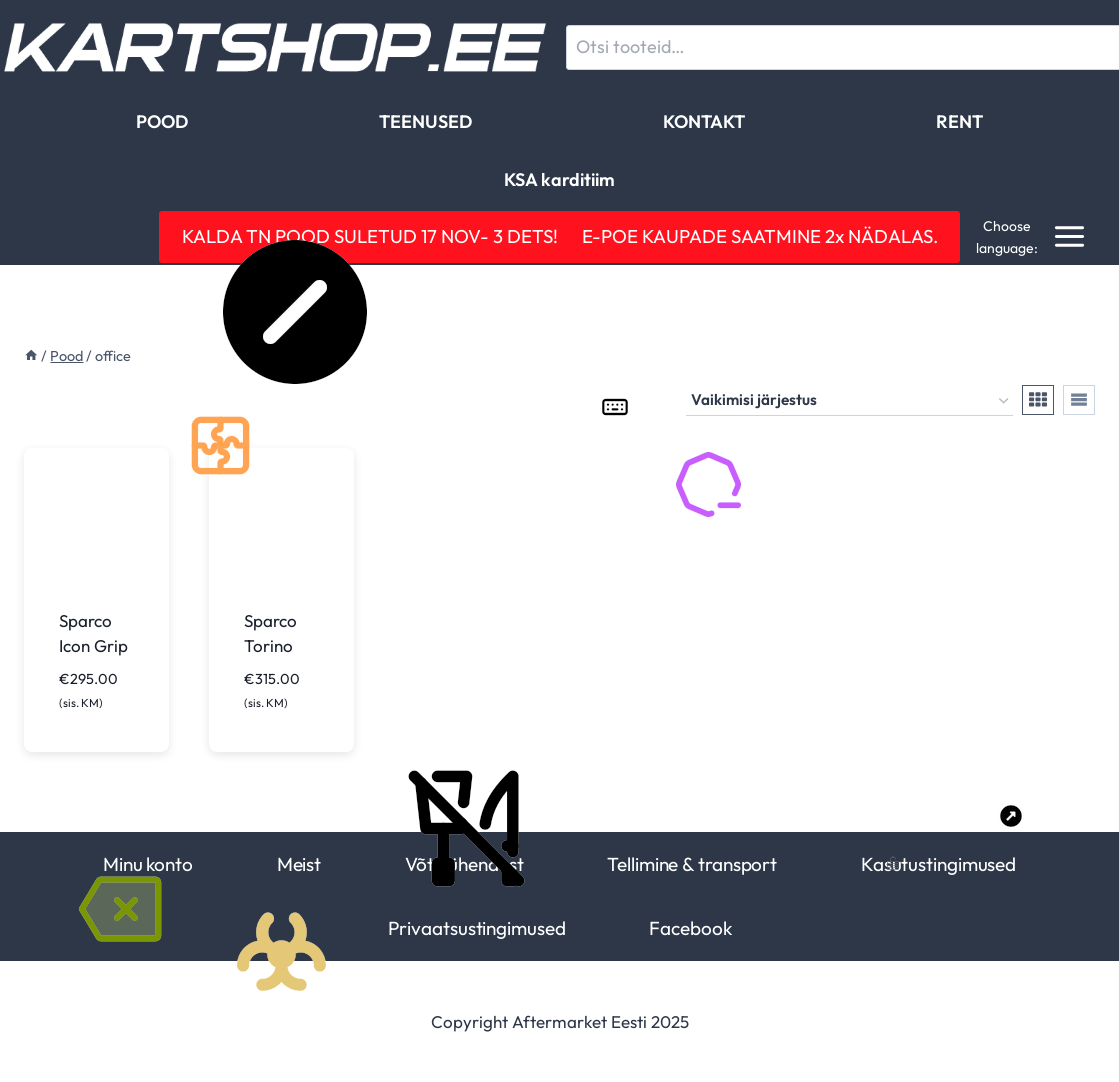 Image resolution: width=1119 pixels, height=1082 pixels. I want to click on access extensions or plugins, so click(220, 445).